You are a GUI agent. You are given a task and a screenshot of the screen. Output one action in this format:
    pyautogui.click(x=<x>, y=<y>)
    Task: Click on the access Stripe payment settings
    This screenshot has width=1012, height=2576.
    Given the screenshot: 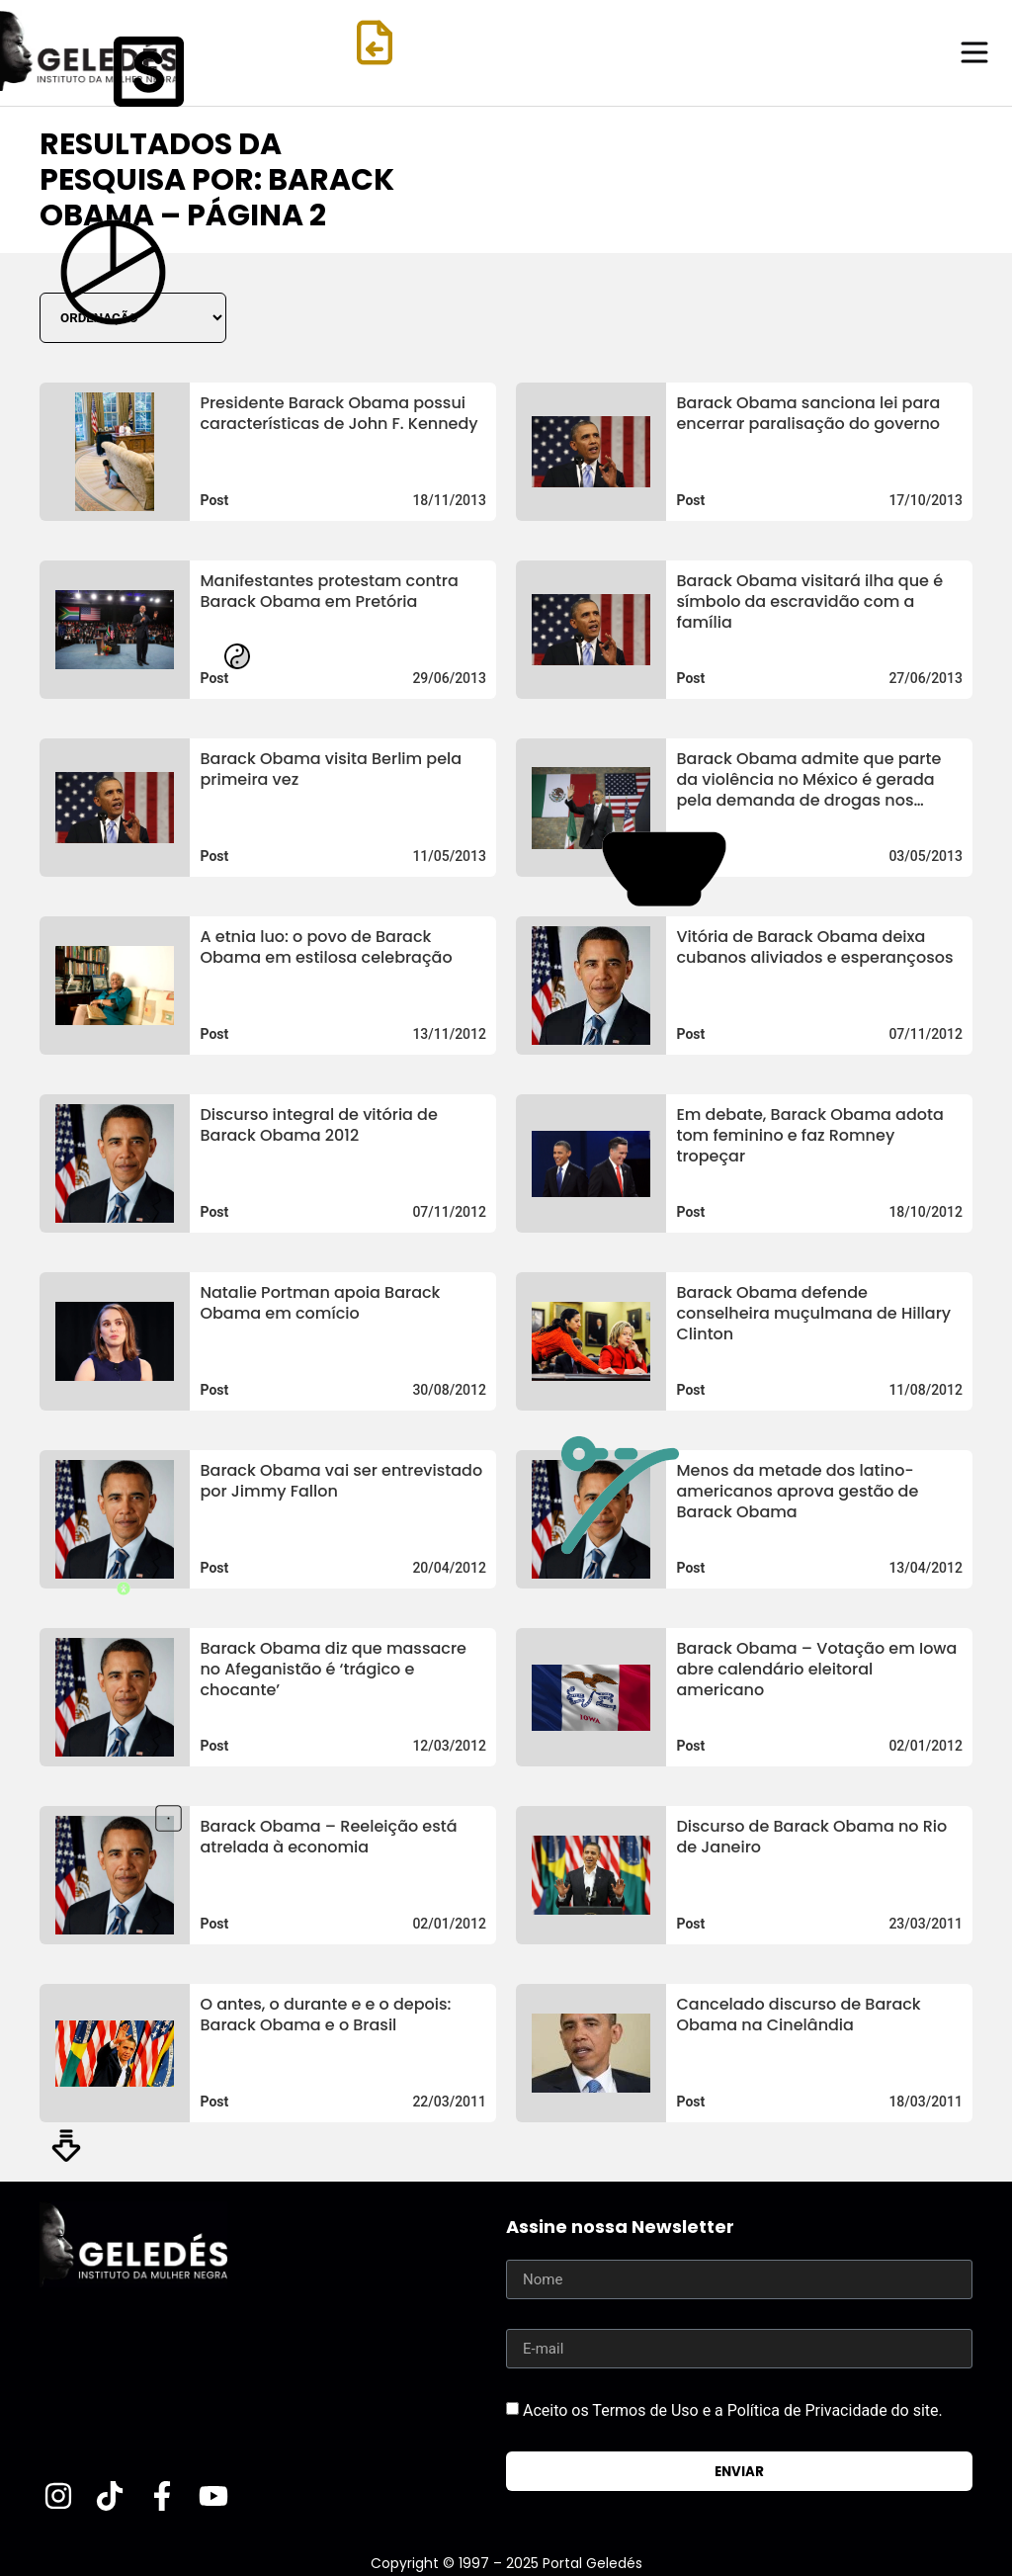 What is the action you would take?
    pyautogui.click(x=148, y=71)
    